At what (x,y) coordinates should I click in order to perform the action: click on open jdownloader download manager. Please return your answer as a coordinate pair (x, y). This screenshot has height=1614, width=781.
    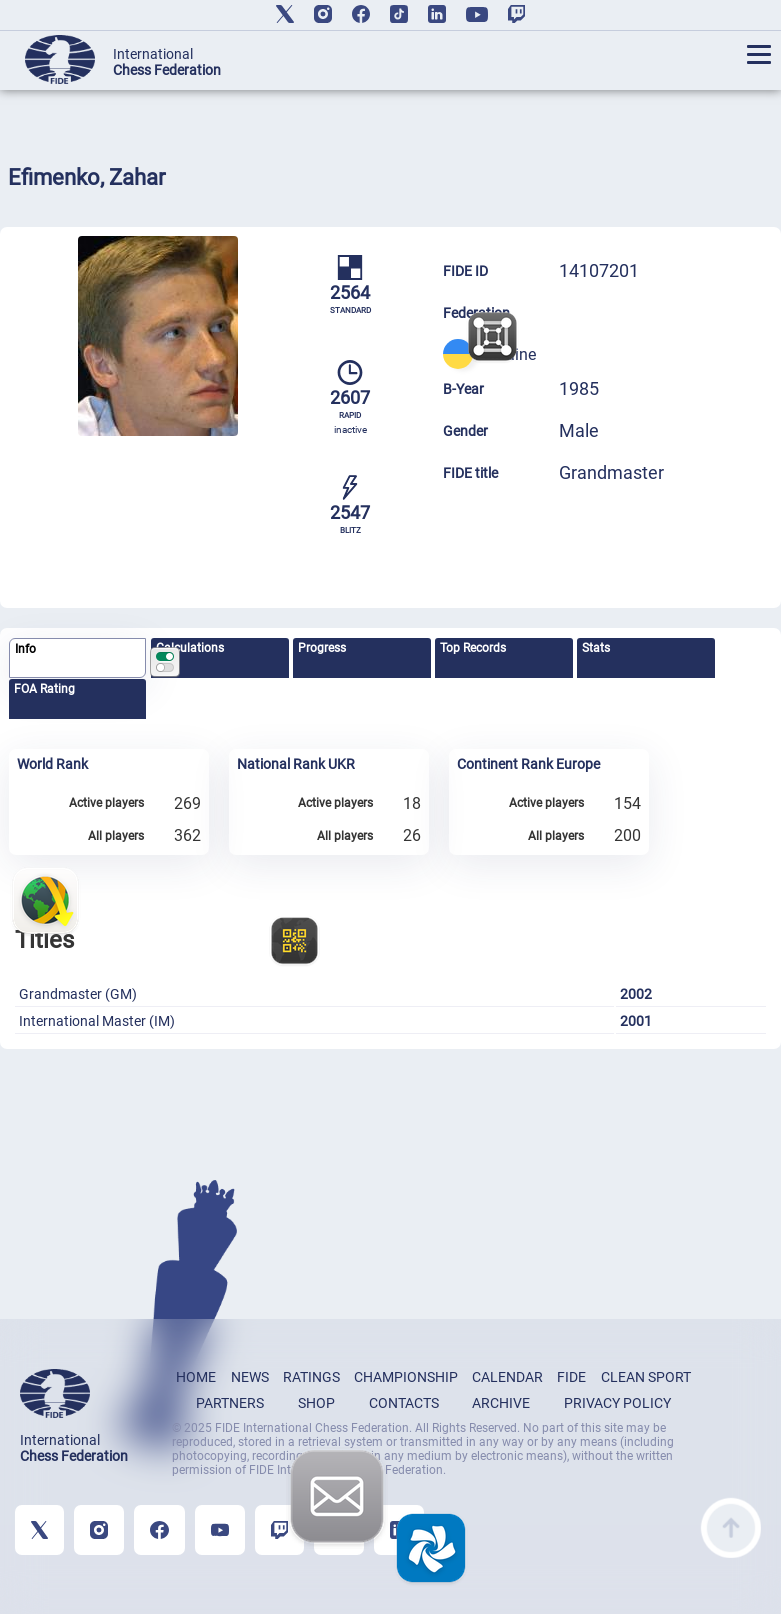
    Looking at the image, I should click on (45, 900).